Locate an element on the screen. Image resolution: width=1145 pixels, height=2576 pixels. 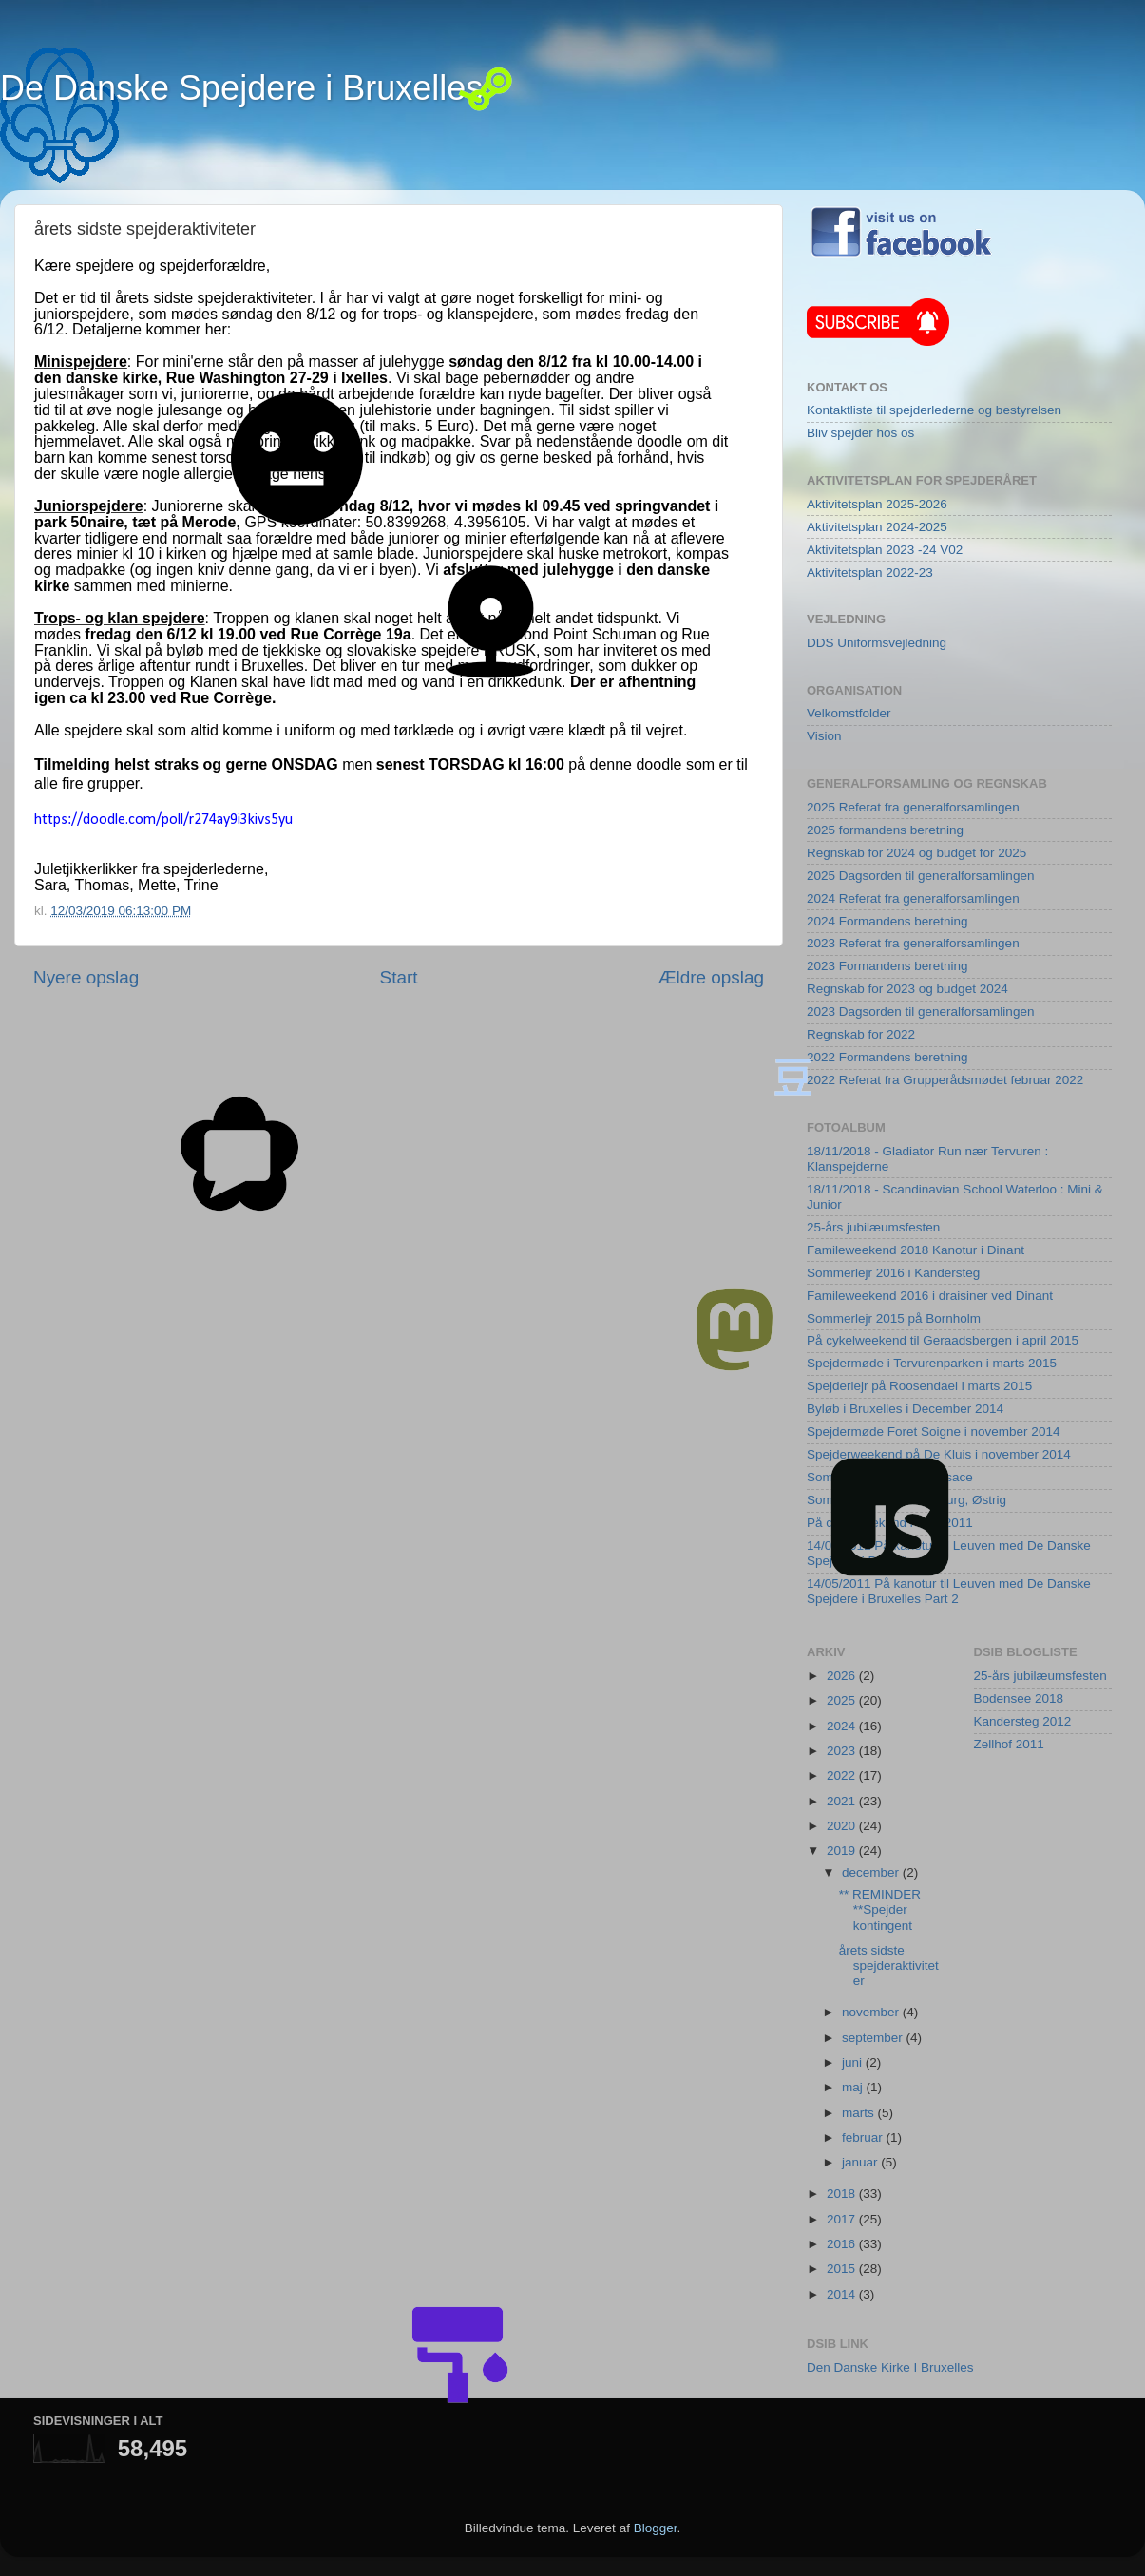
access painting or drawing tools is located at coordinates (457, 2352).